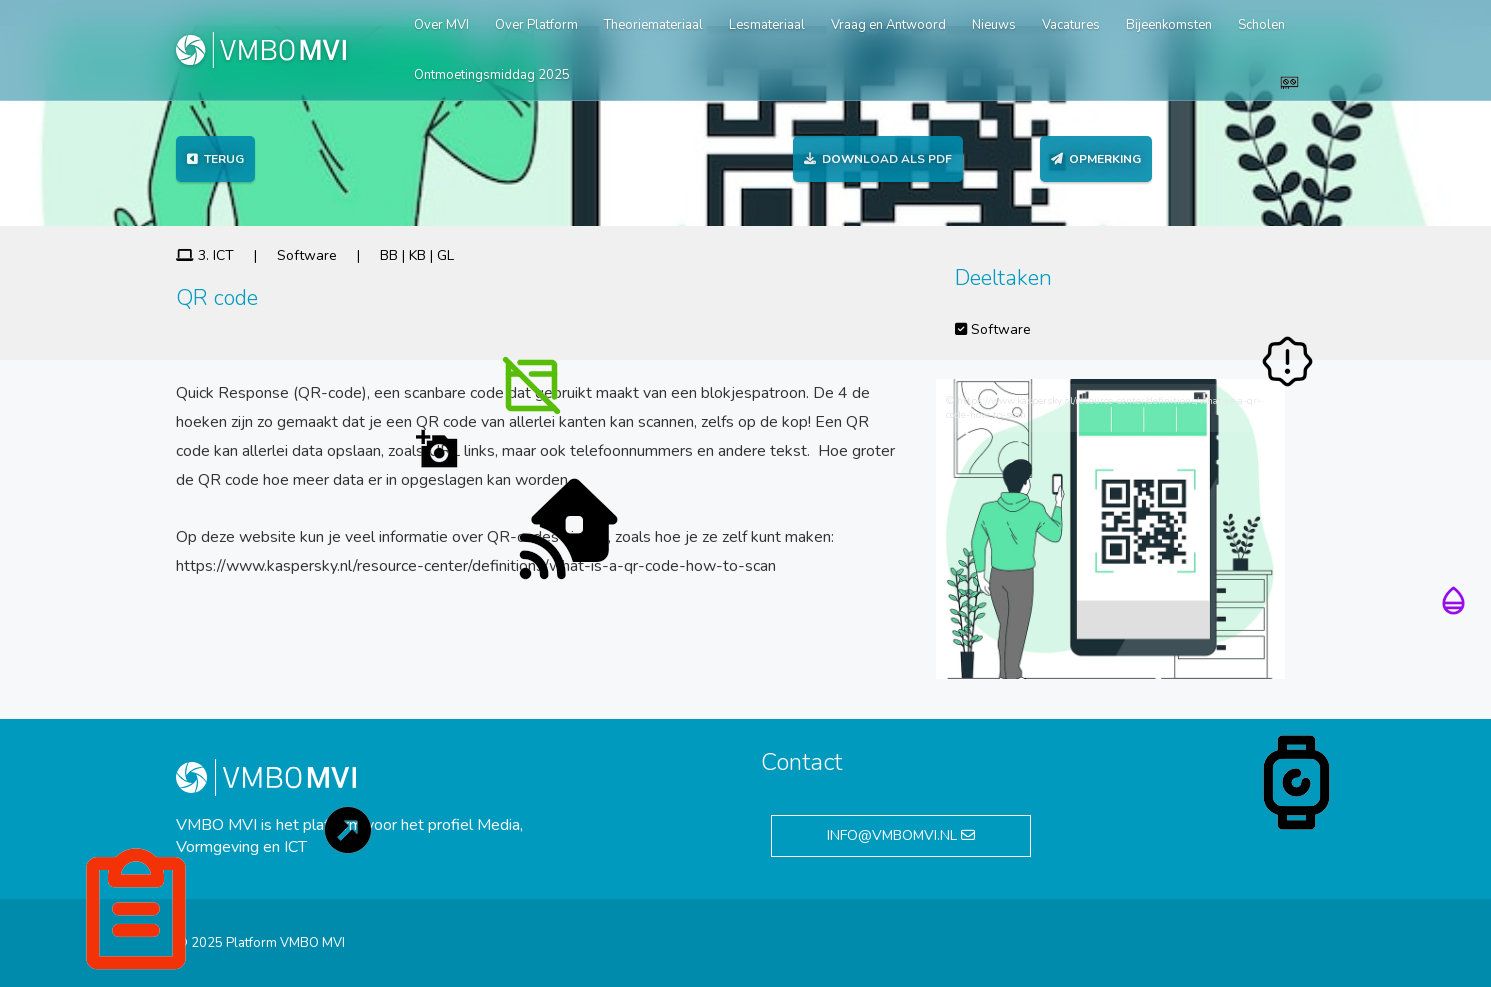  What do you see at coordinates (531, 385) in the screenshot?
I see `browser window disabled or unavailable` at bounding box center [531, 385].